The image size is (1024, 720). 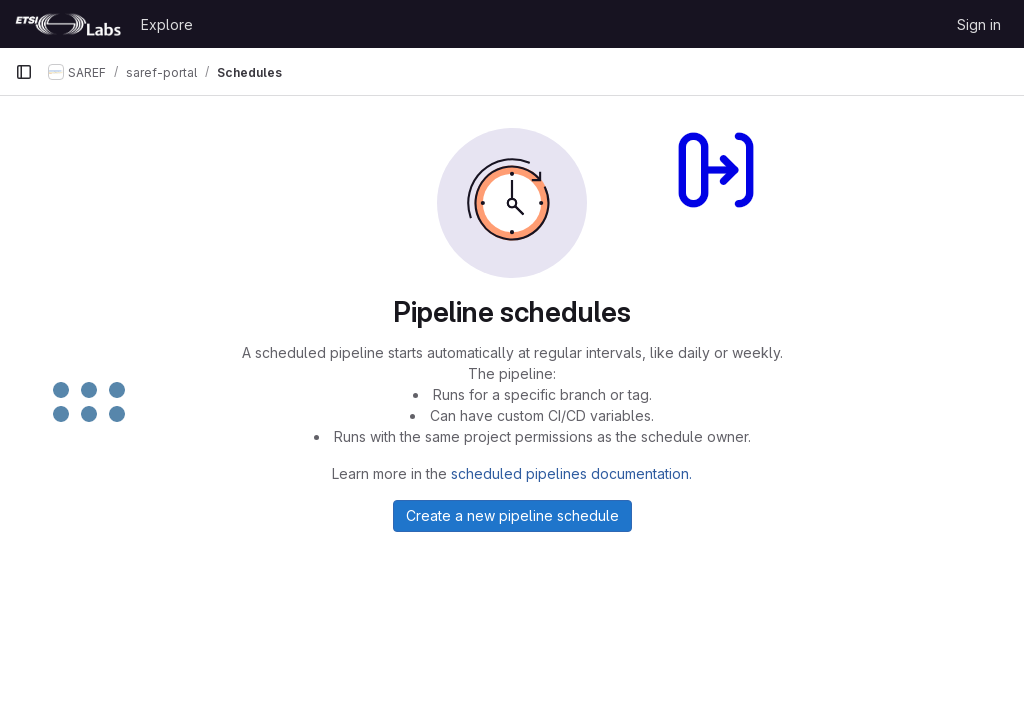 I want to click on drag to reorder or rearrange items, so click(x=89, y=402).